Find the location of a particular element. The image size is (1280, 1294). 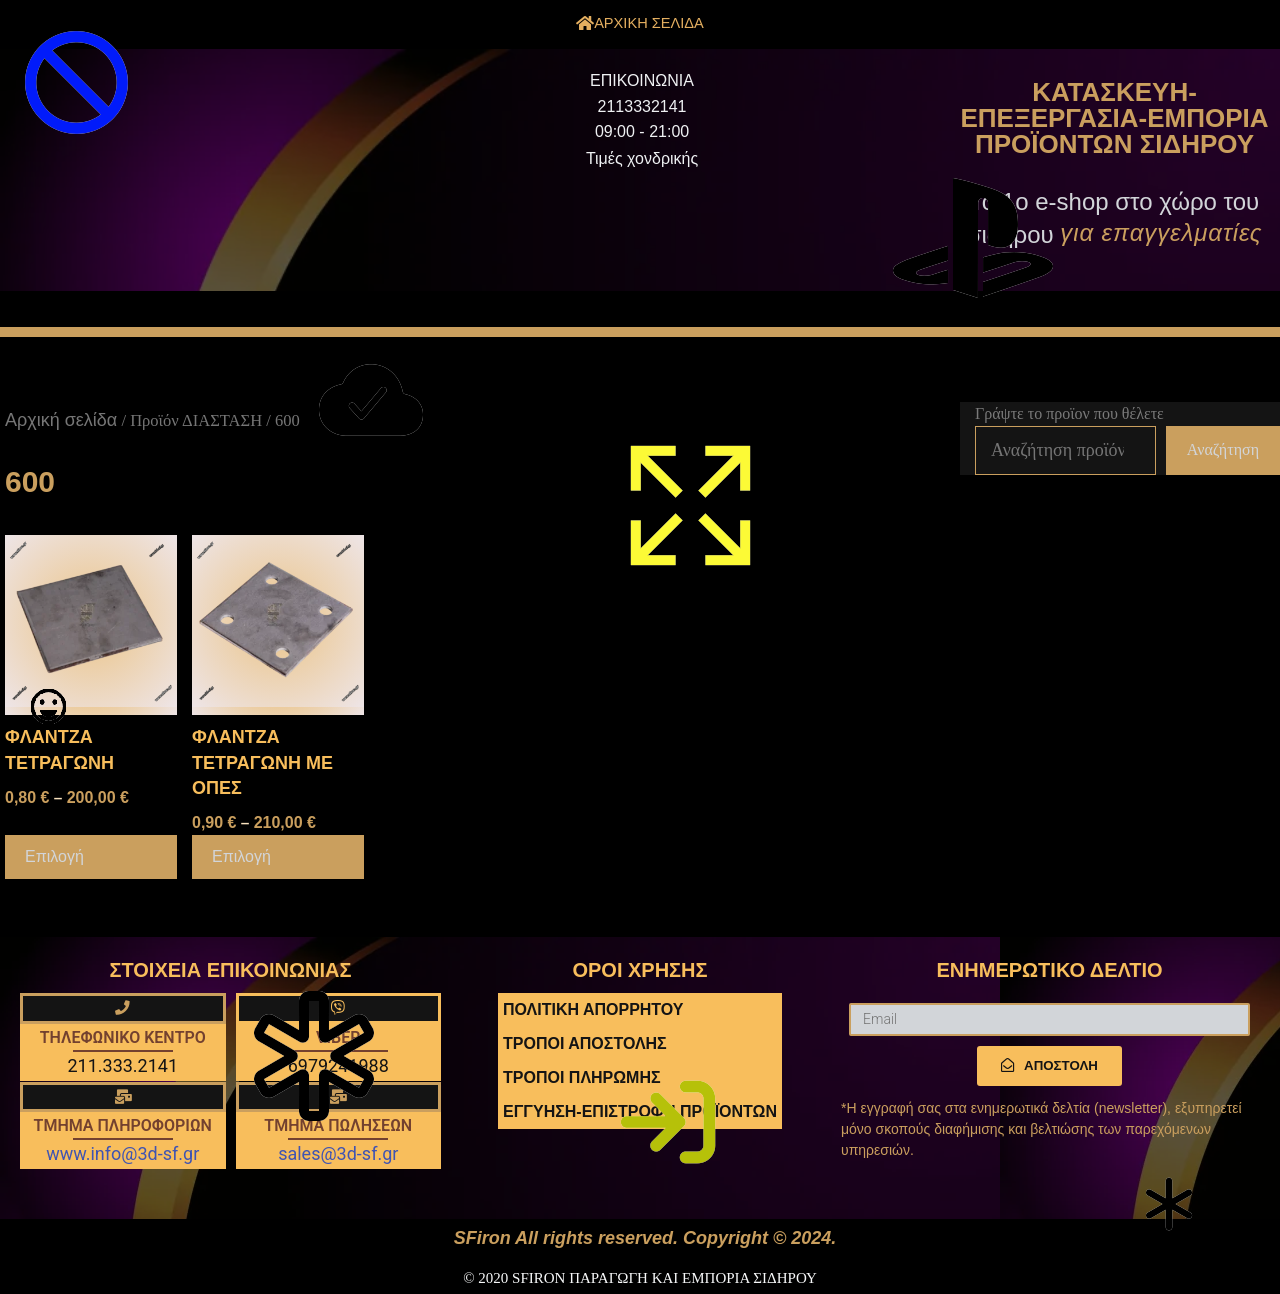

access medical or health-related features is located at coordinates (314, 1056).